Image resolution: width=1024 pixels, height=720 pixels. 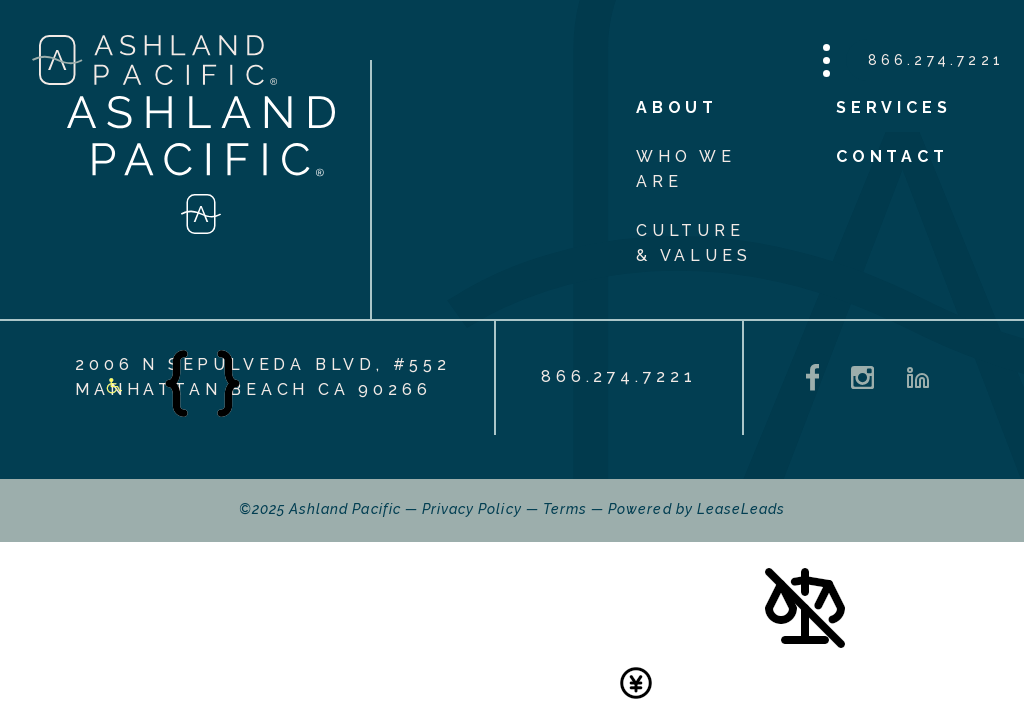 I want to click on view balance in japanese yen, so click(x=636, y=683).